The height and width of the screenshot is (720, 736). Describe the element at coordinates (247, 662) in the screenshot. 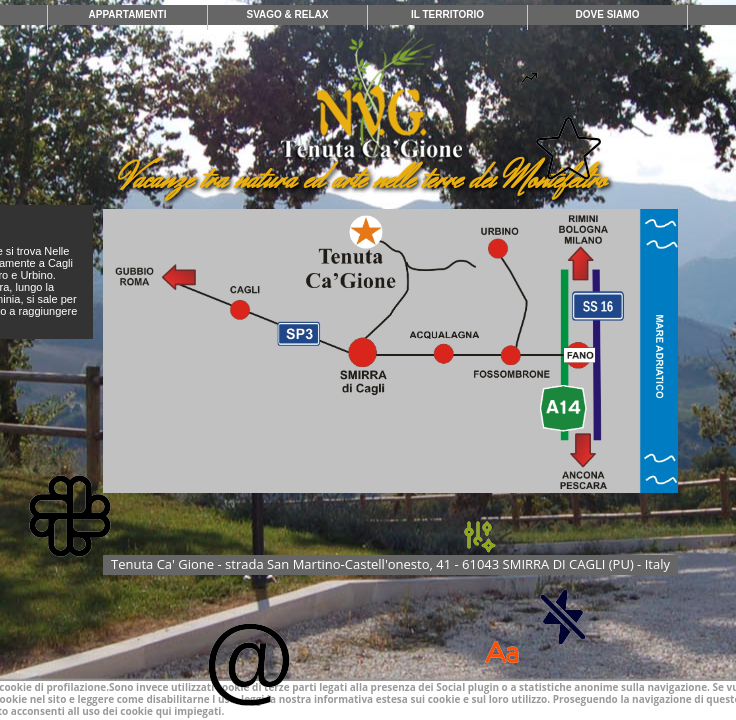

I see `mention a user in a comment or message` at that location.